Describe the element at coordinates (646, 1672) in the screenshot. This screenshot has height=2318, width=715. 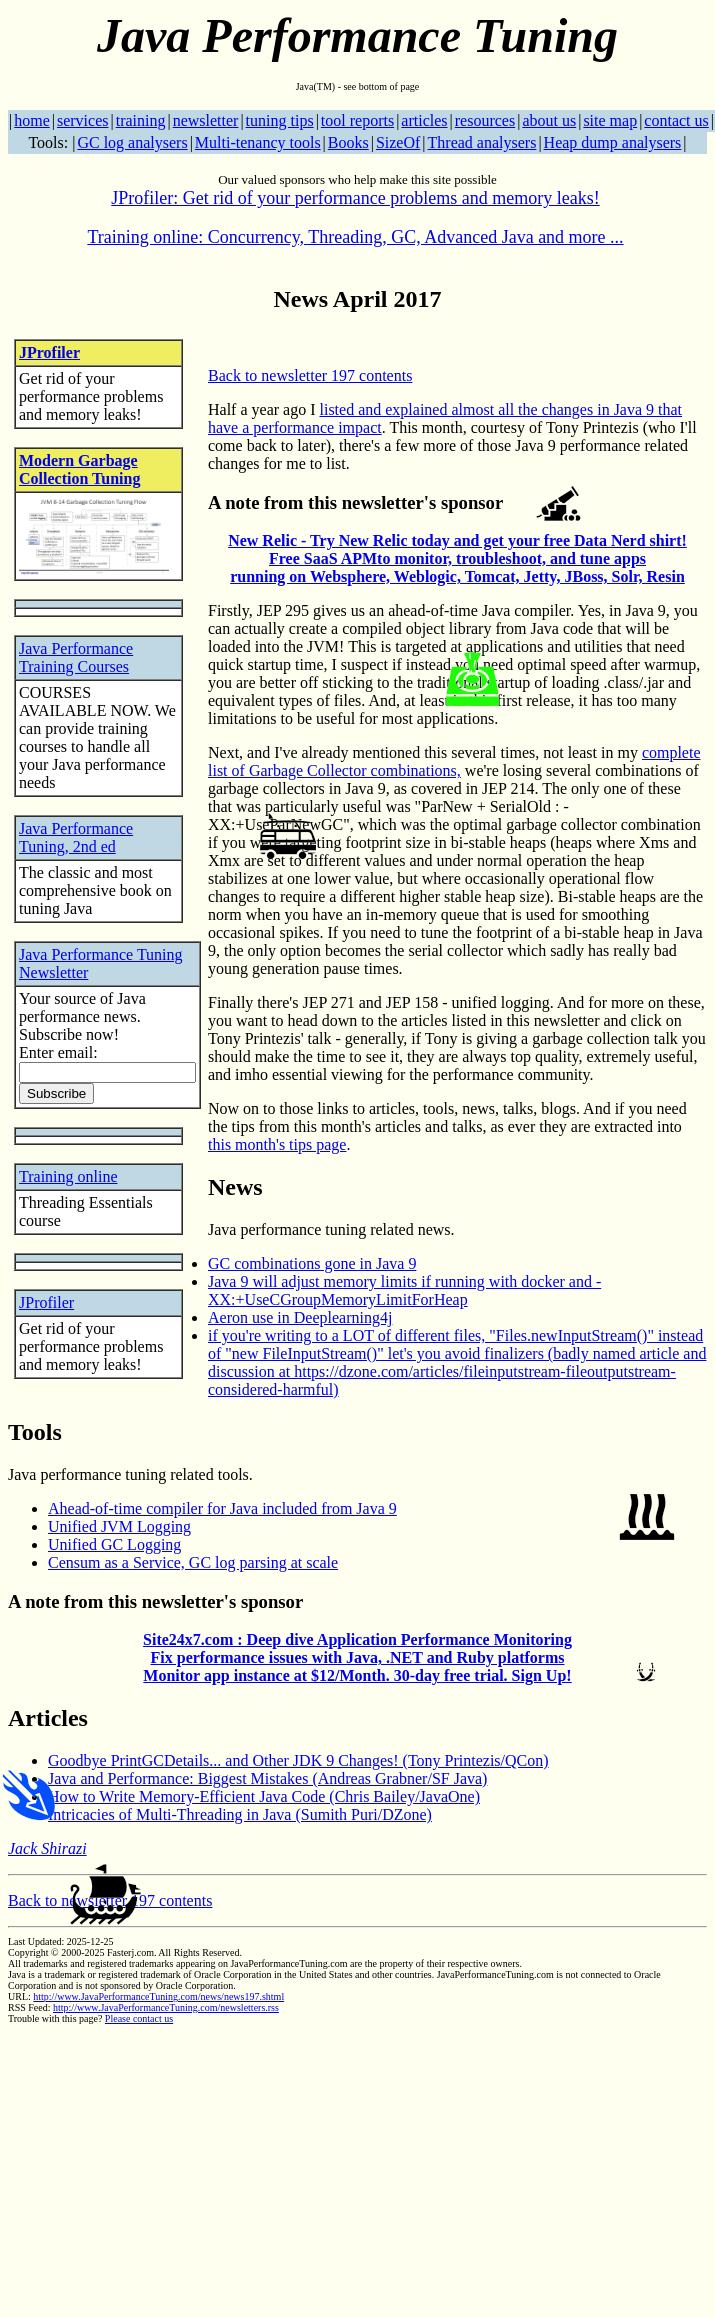
I see `activate whirlwind or spinning attack ability` at that location.